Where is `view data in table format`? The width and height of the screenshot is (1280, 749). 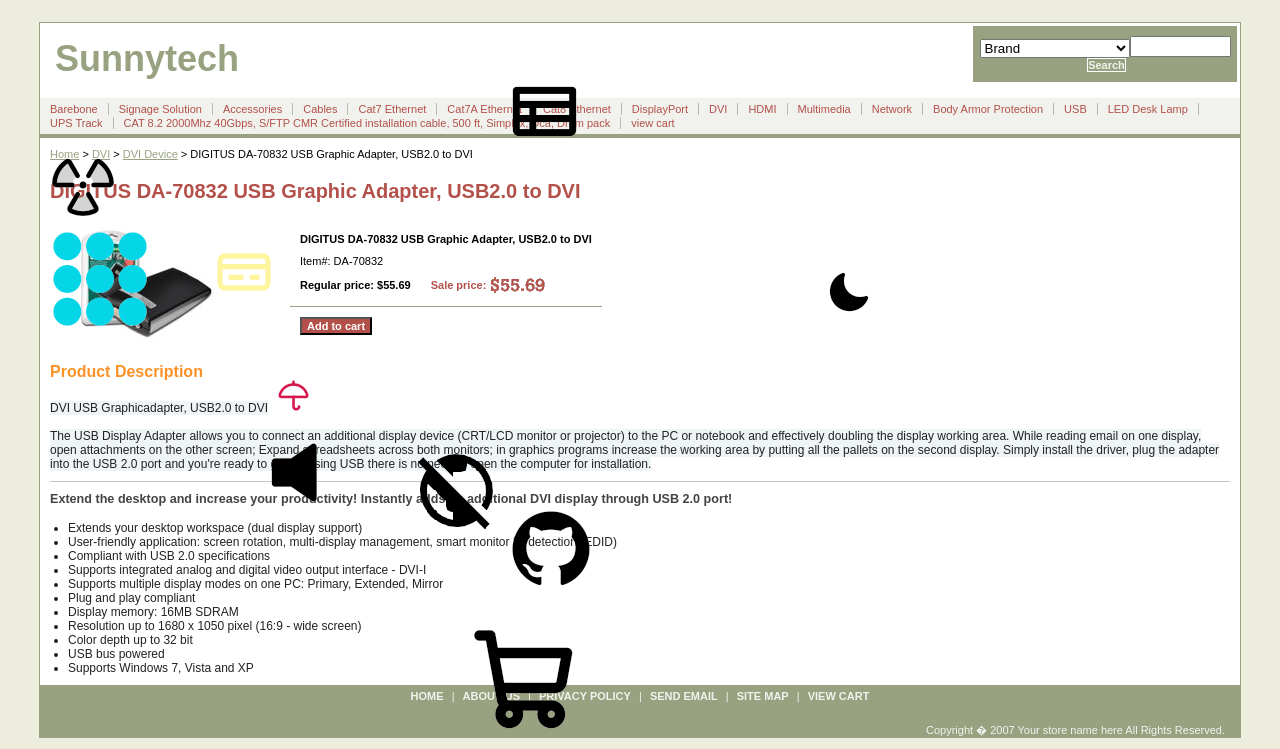 view data in table format is located at coordinates (544, 111).